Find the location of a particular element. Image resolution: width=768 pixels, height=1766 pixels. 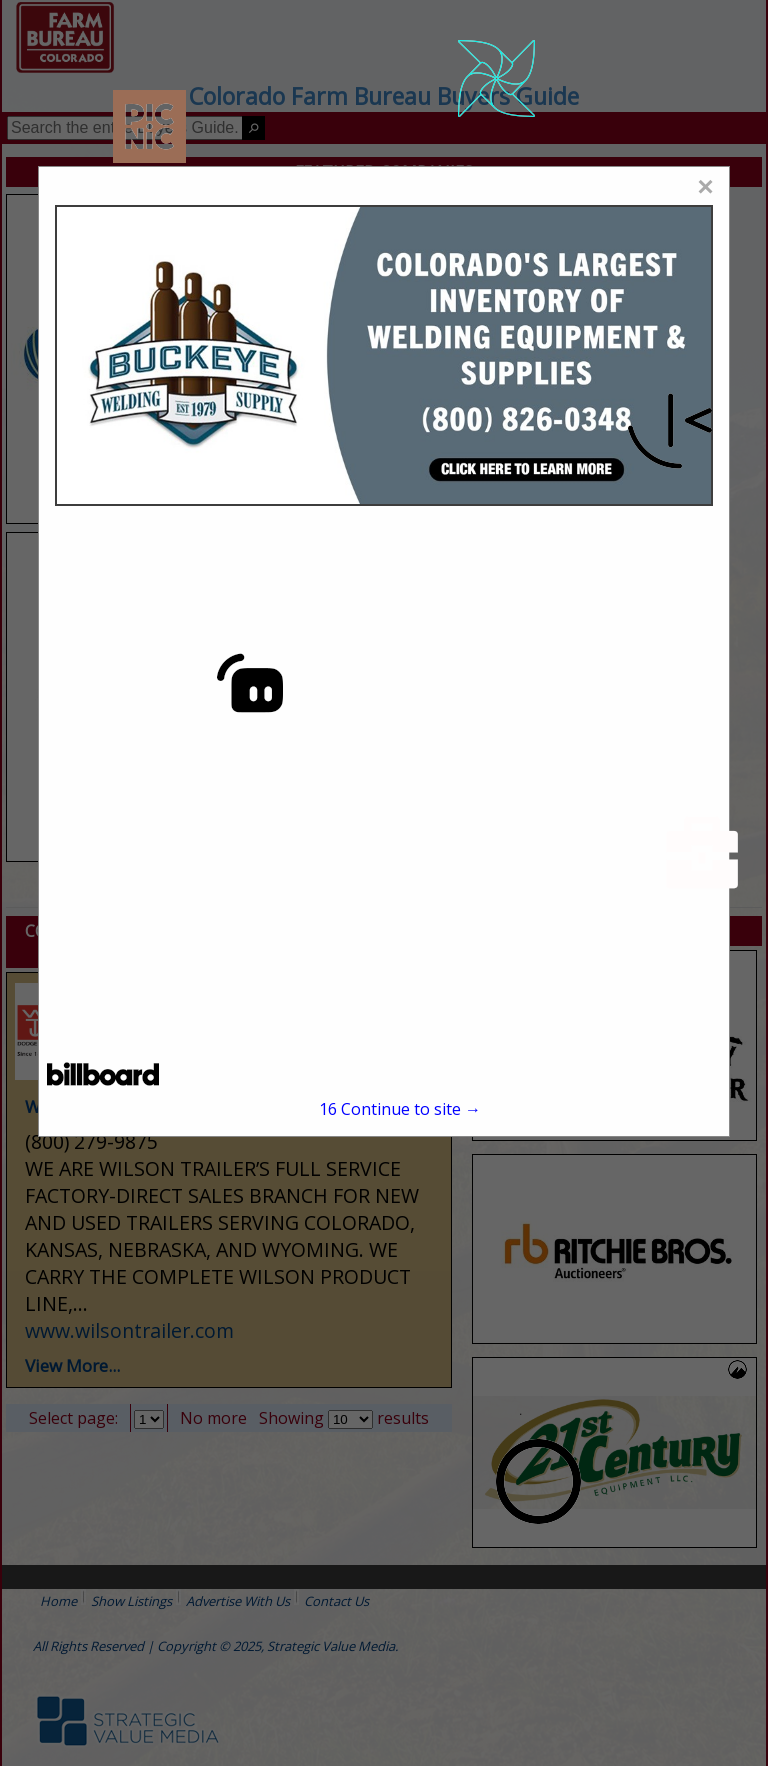

apache airflow logo is located at coordinates (496, 78).